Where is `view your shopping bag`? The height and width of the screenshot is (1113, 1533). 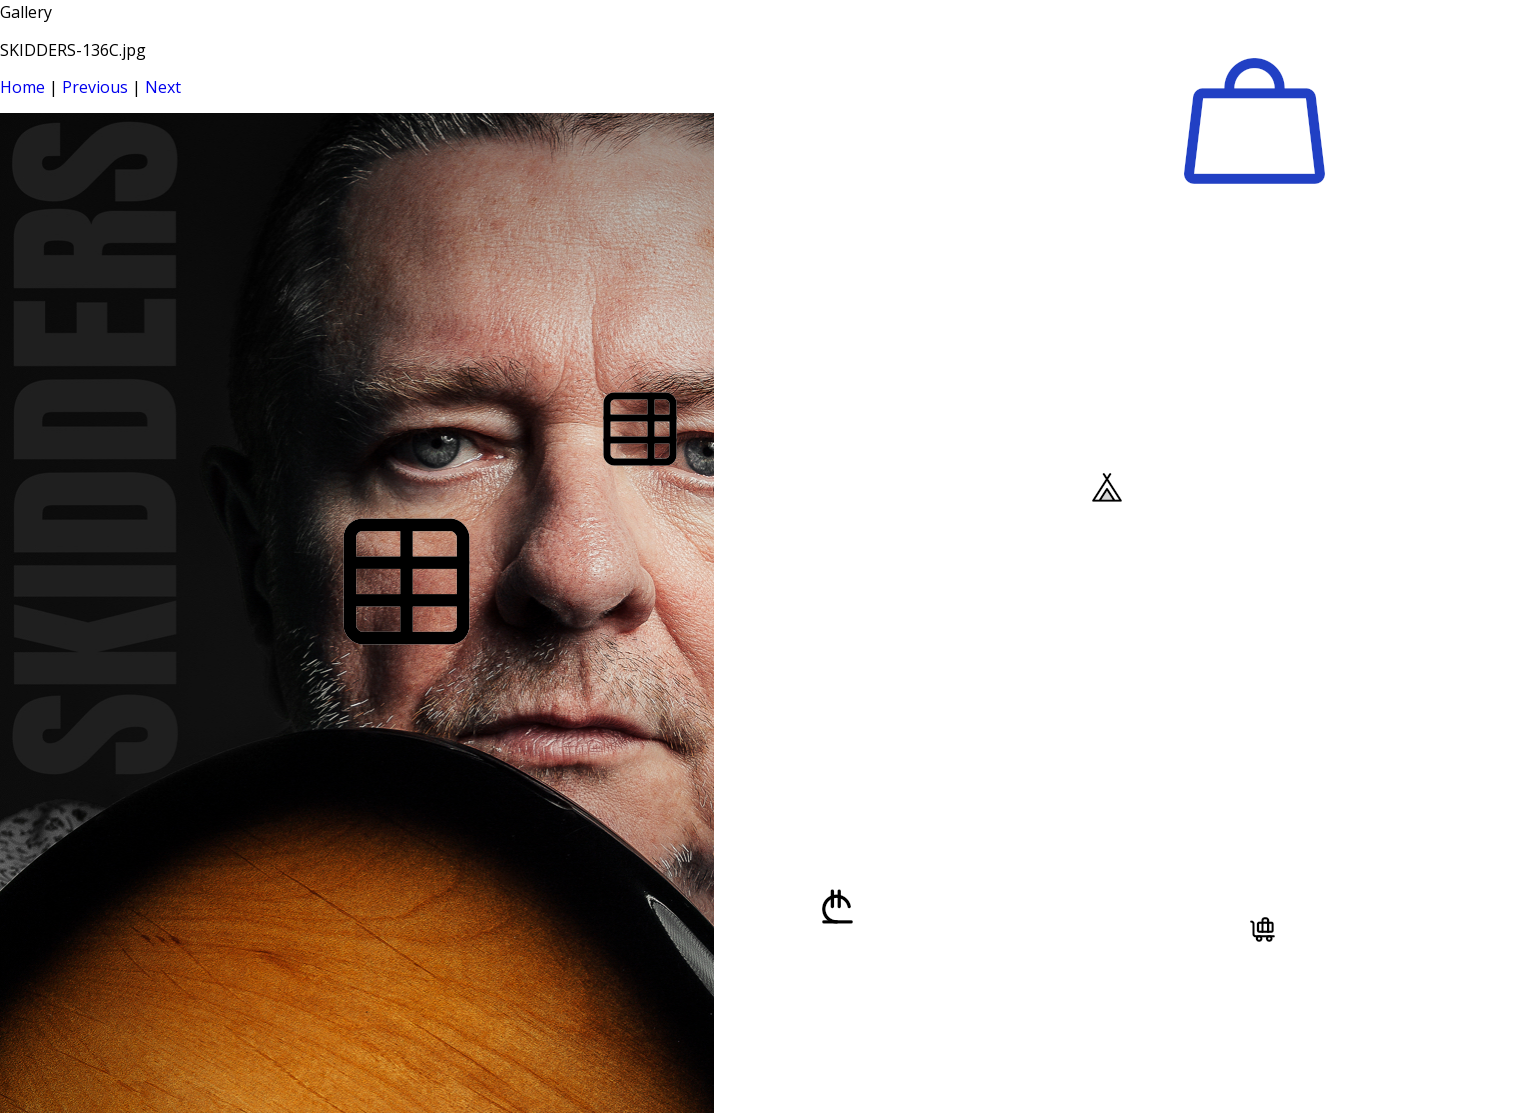 view your shopping bag is located at coordinates (1254, 128).